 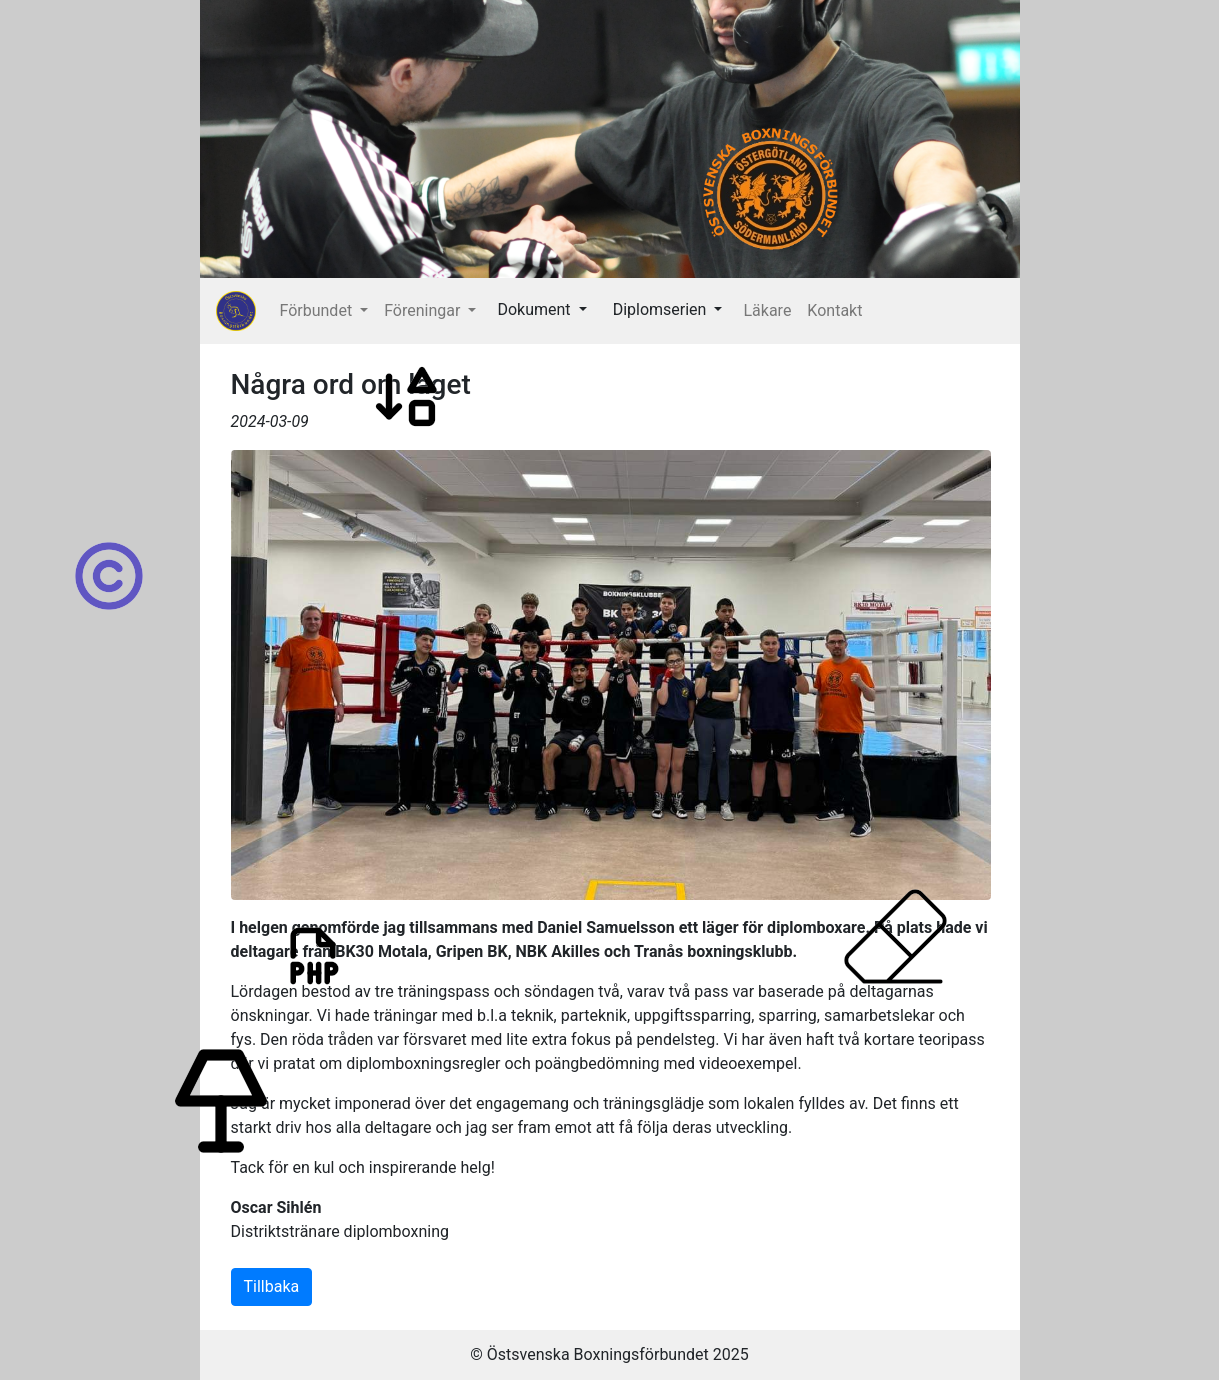 I want to click on erase or delete content, so click(x=895, y=936).